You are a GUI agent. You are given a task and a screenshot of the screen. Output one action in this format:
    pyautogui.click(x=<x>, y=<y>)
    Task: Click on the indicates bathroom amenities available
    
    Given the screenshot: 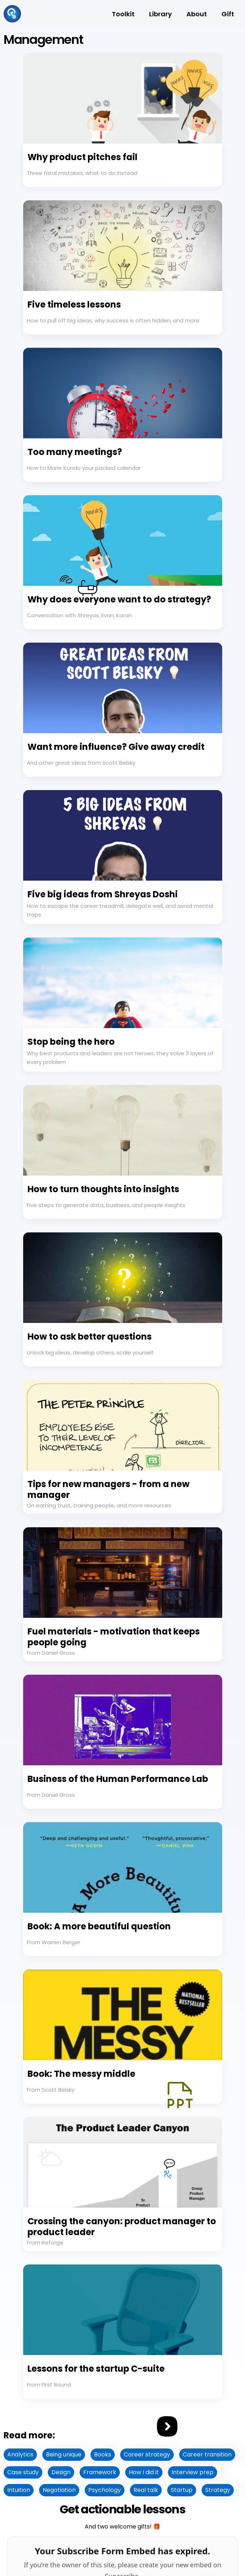 What is the action you would take?
    pyautogui.click(x=88, y=588)
    